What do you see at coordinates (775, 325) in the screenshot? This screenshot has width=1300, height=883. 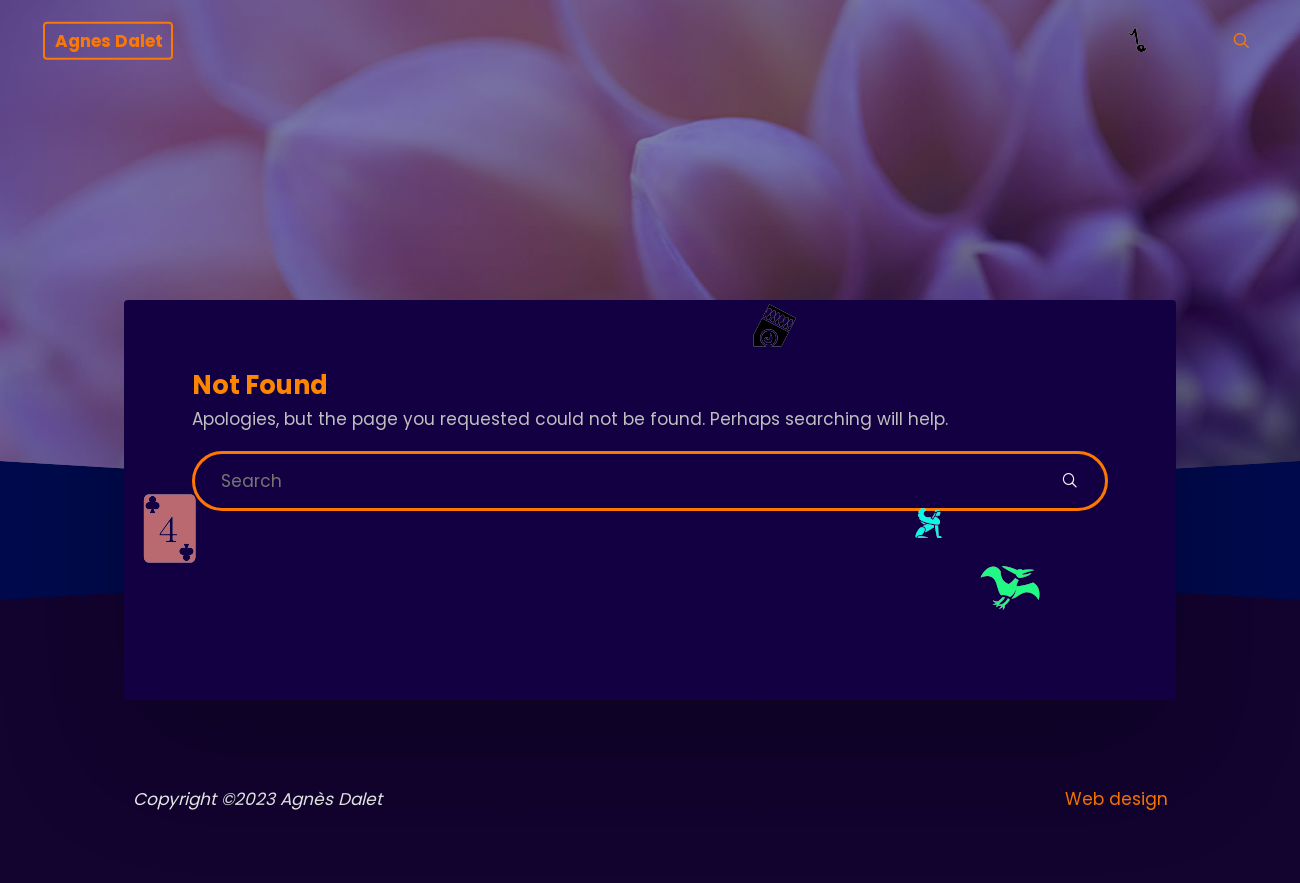 I see `fire or flame-related tools in a survival game` at bounding box center [775, 325].